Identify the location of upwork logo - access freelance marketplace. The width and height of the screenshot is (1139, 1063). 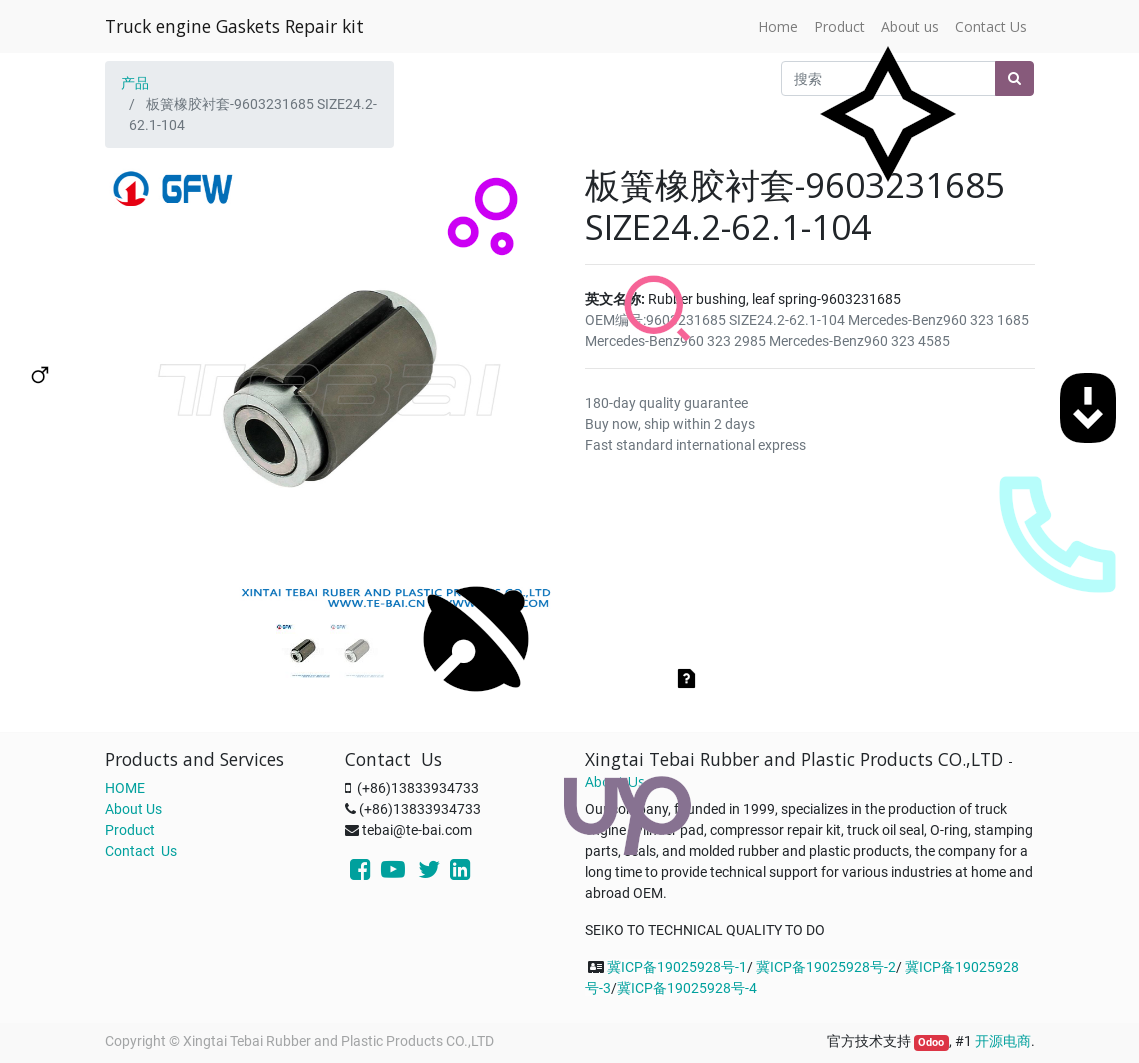
(627, 815).